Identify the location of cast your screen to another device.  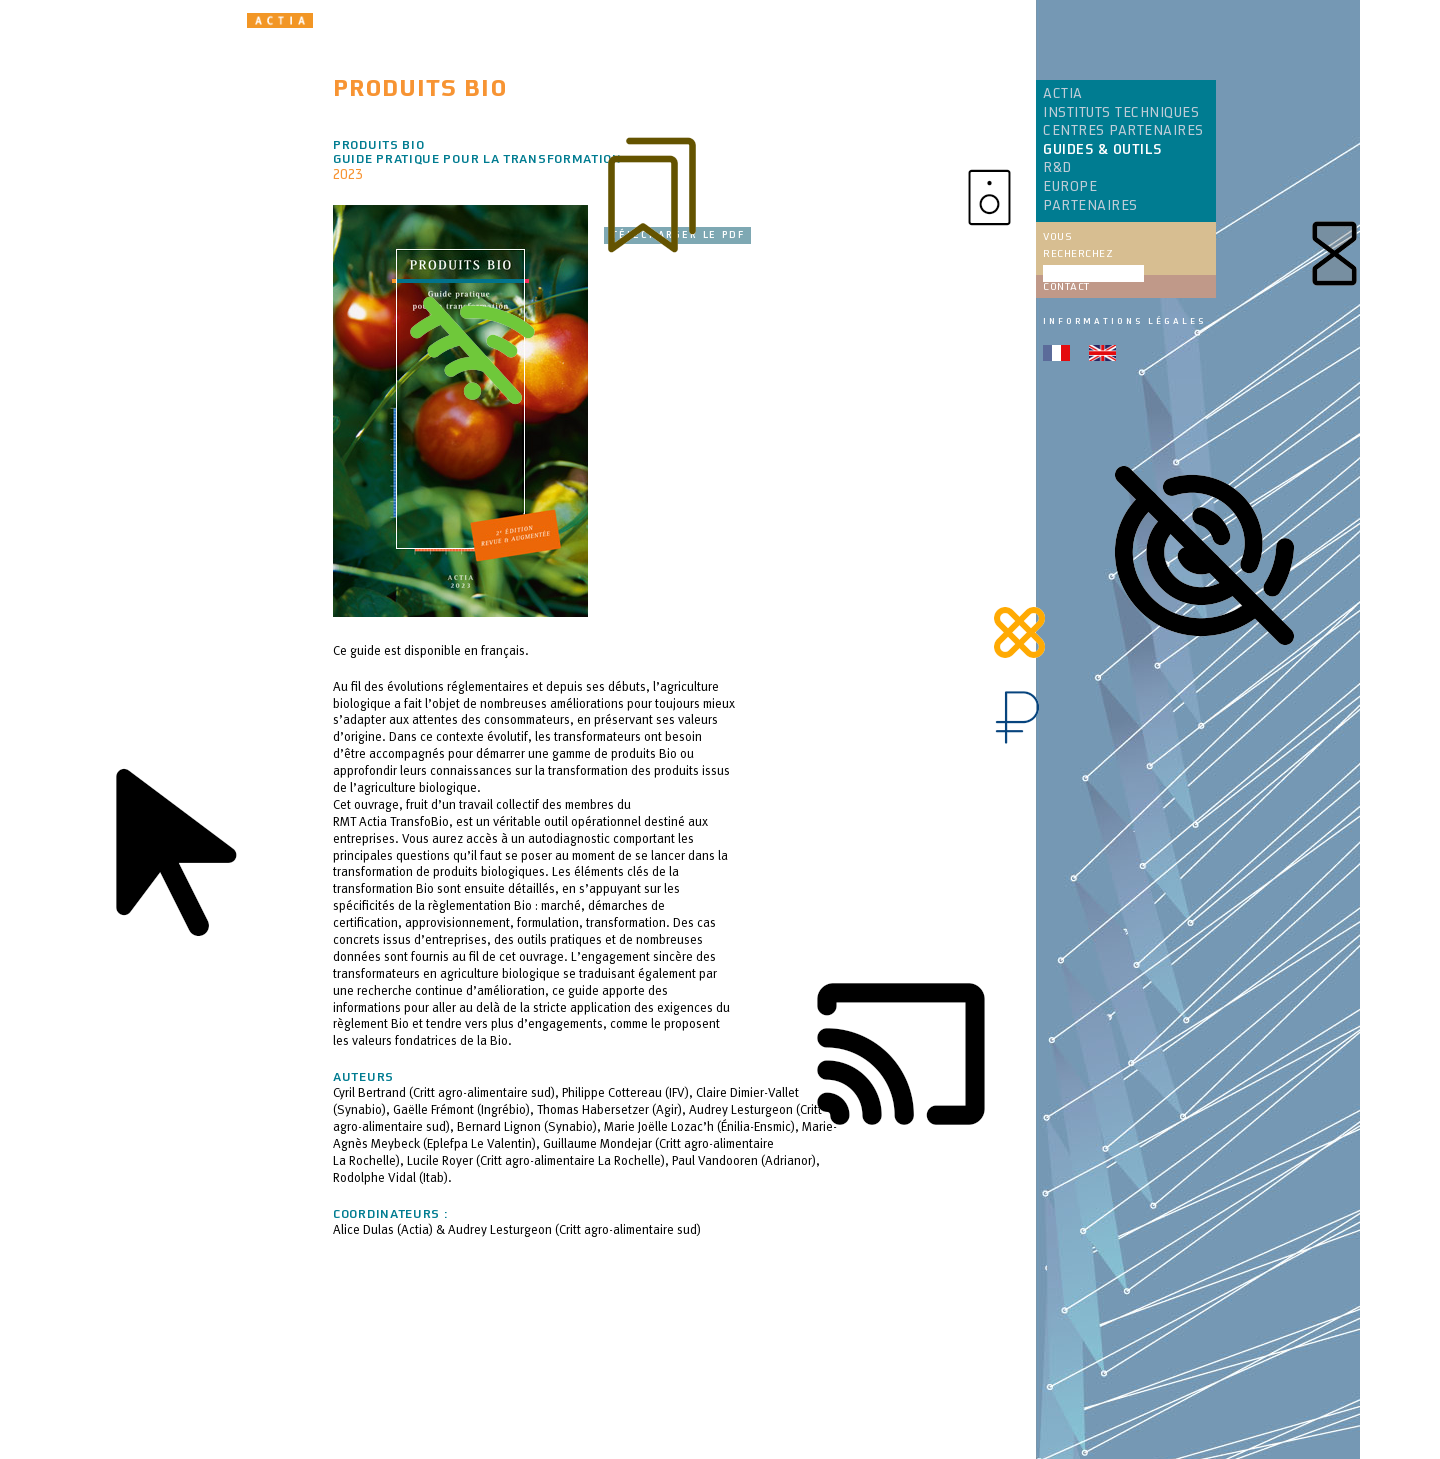
(901, 1054).